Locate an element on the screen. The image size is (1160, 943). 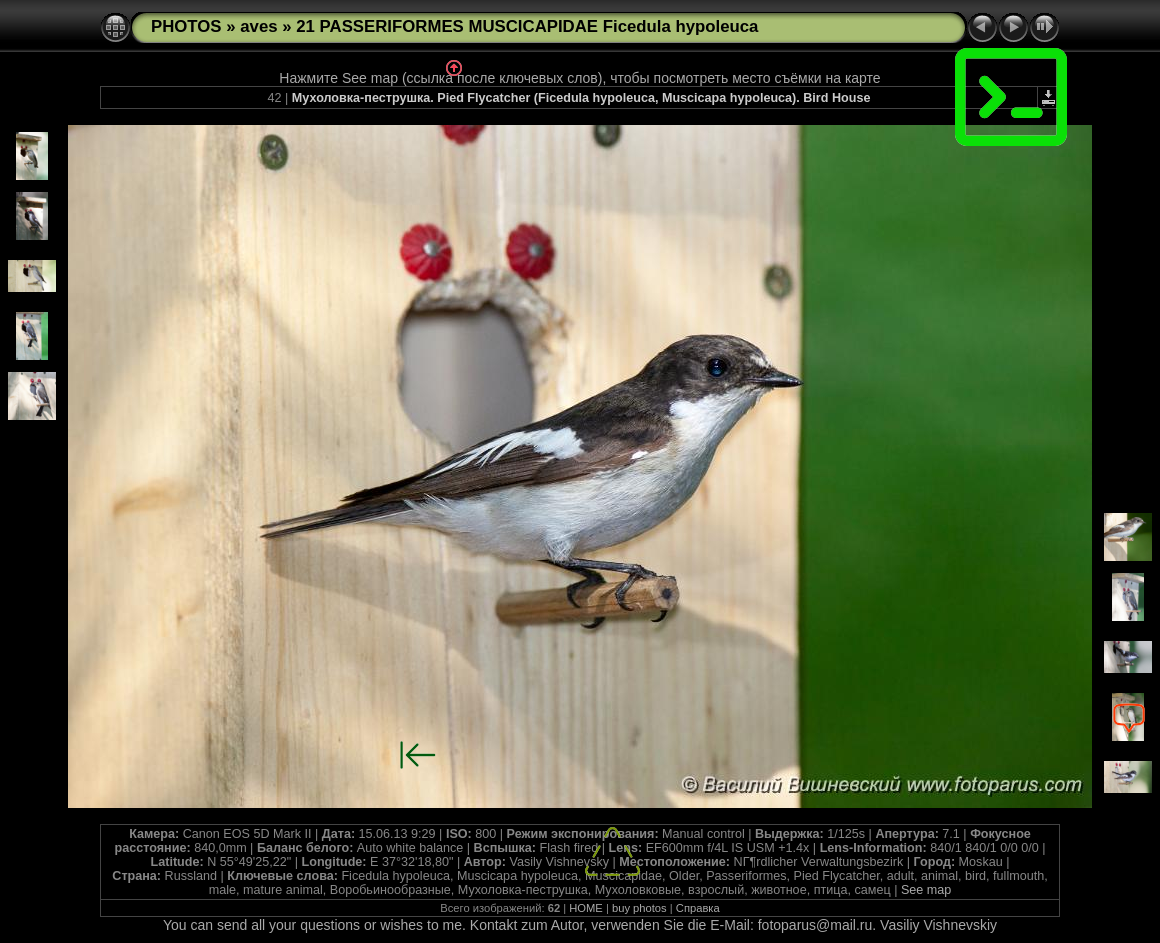
indicates incomplete or pending status is located at coordinates (612, 852).